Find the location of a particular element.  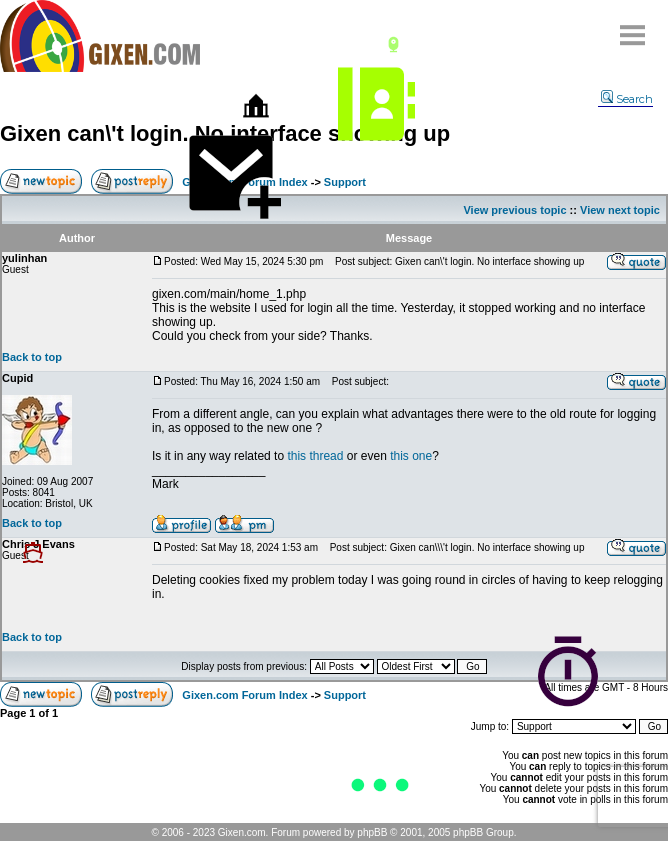

enable webcam or video camera is located at coordinates (393, 44).